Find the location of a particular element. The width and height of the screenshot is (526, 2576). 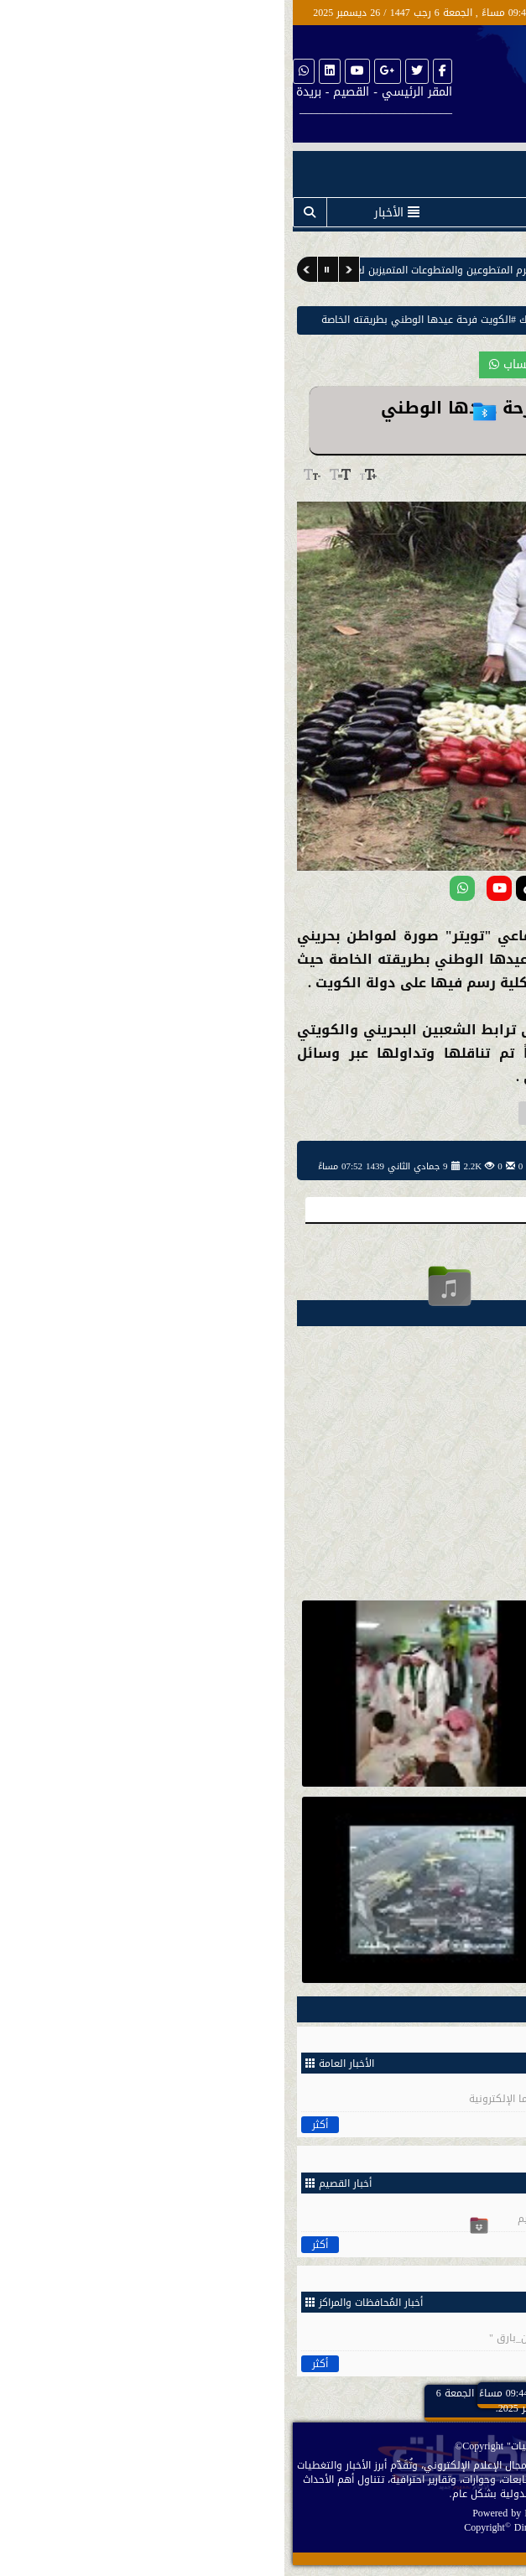

open your music folder is located at coordinates (450, 1286).